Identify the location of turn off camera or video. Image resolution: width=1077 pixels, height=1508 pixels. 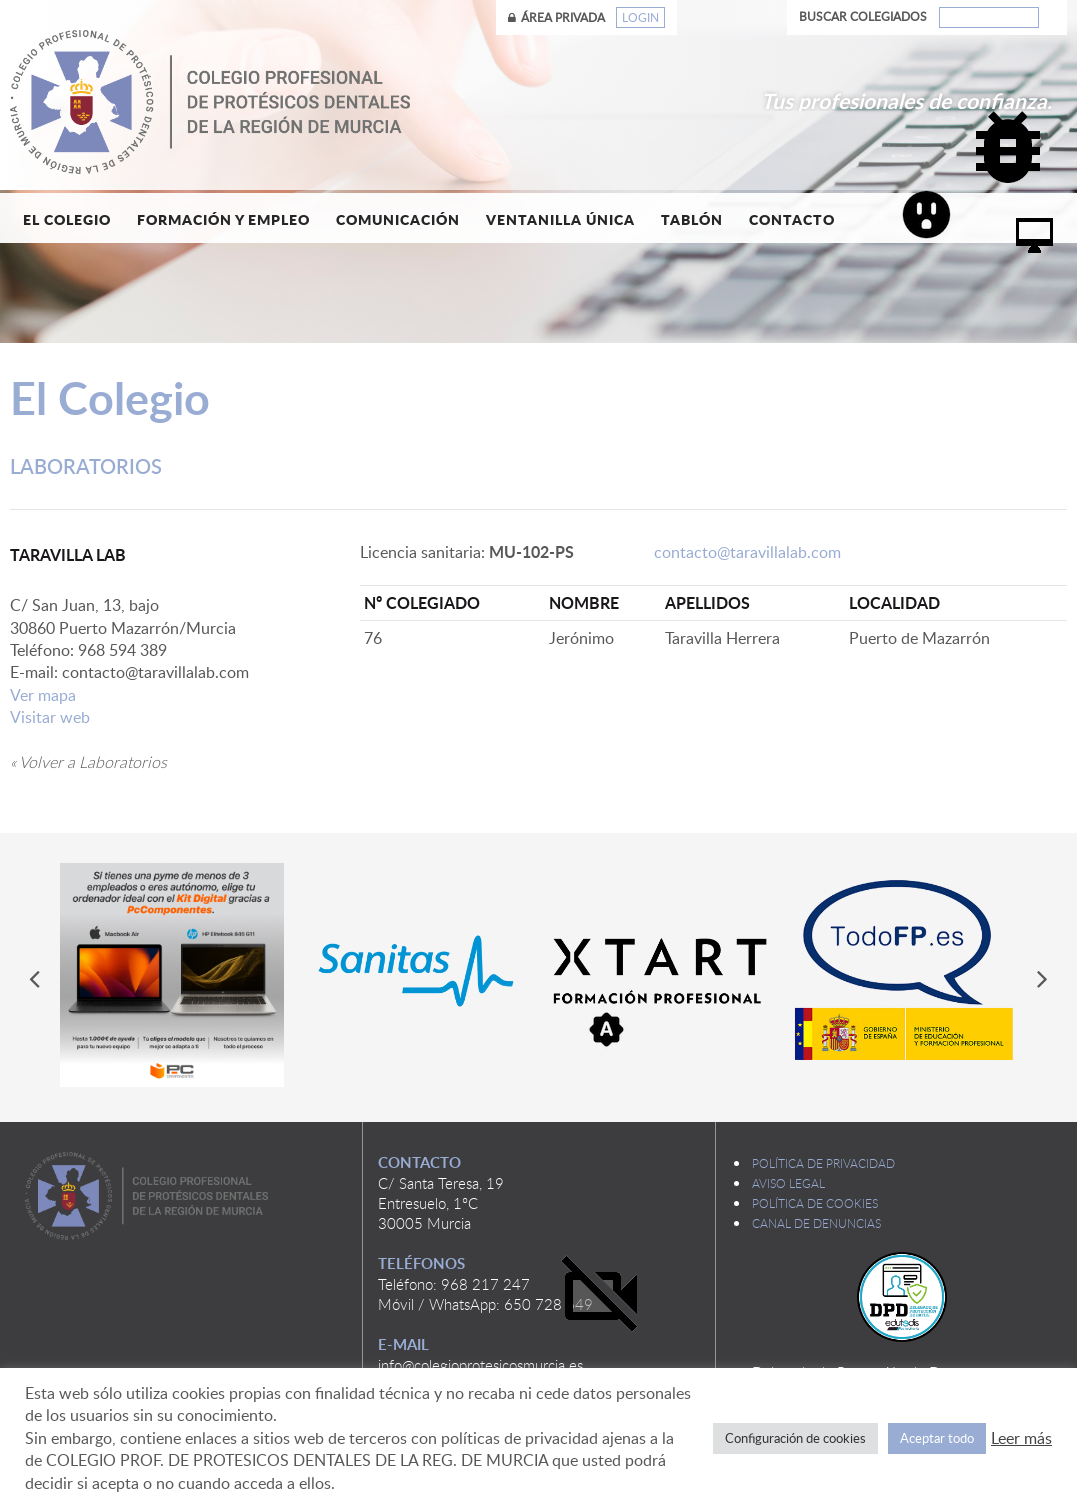
(601, 1296).